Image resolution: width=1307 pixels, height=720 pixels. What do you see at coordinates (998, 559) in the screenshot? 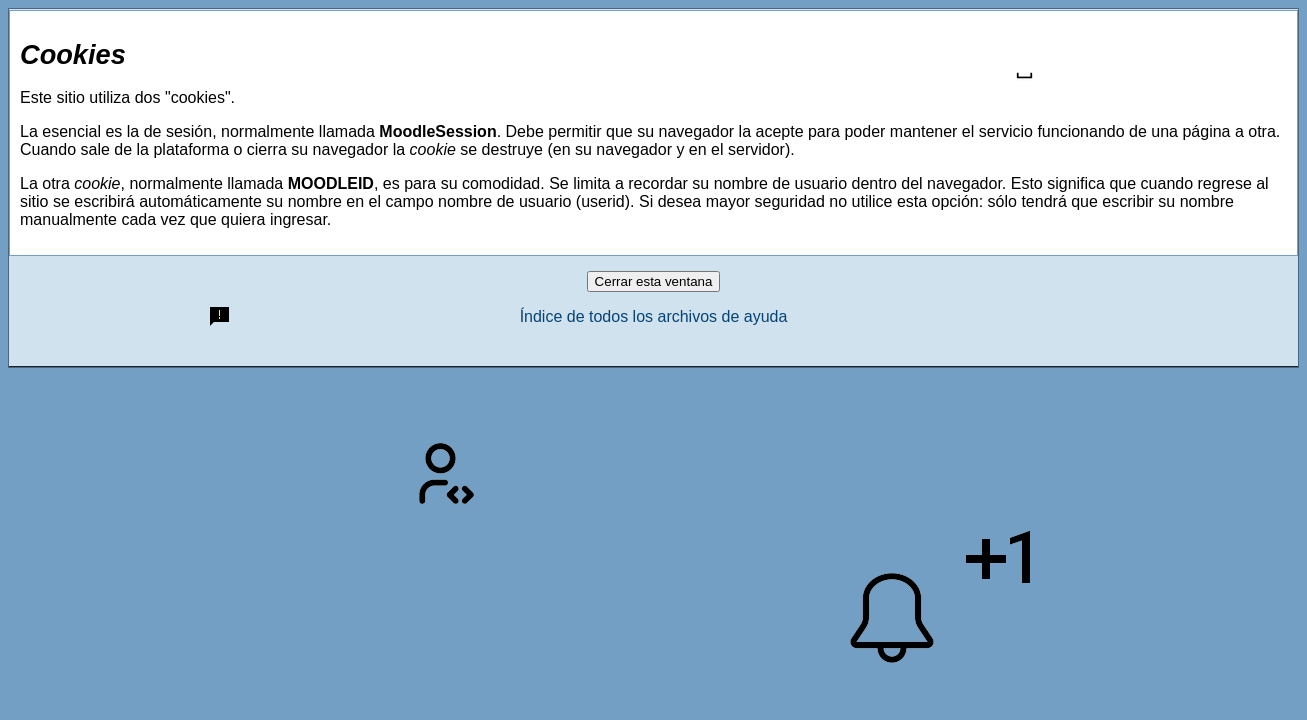
I see `increase exposure by one stop` at bounding box center [998, 559].